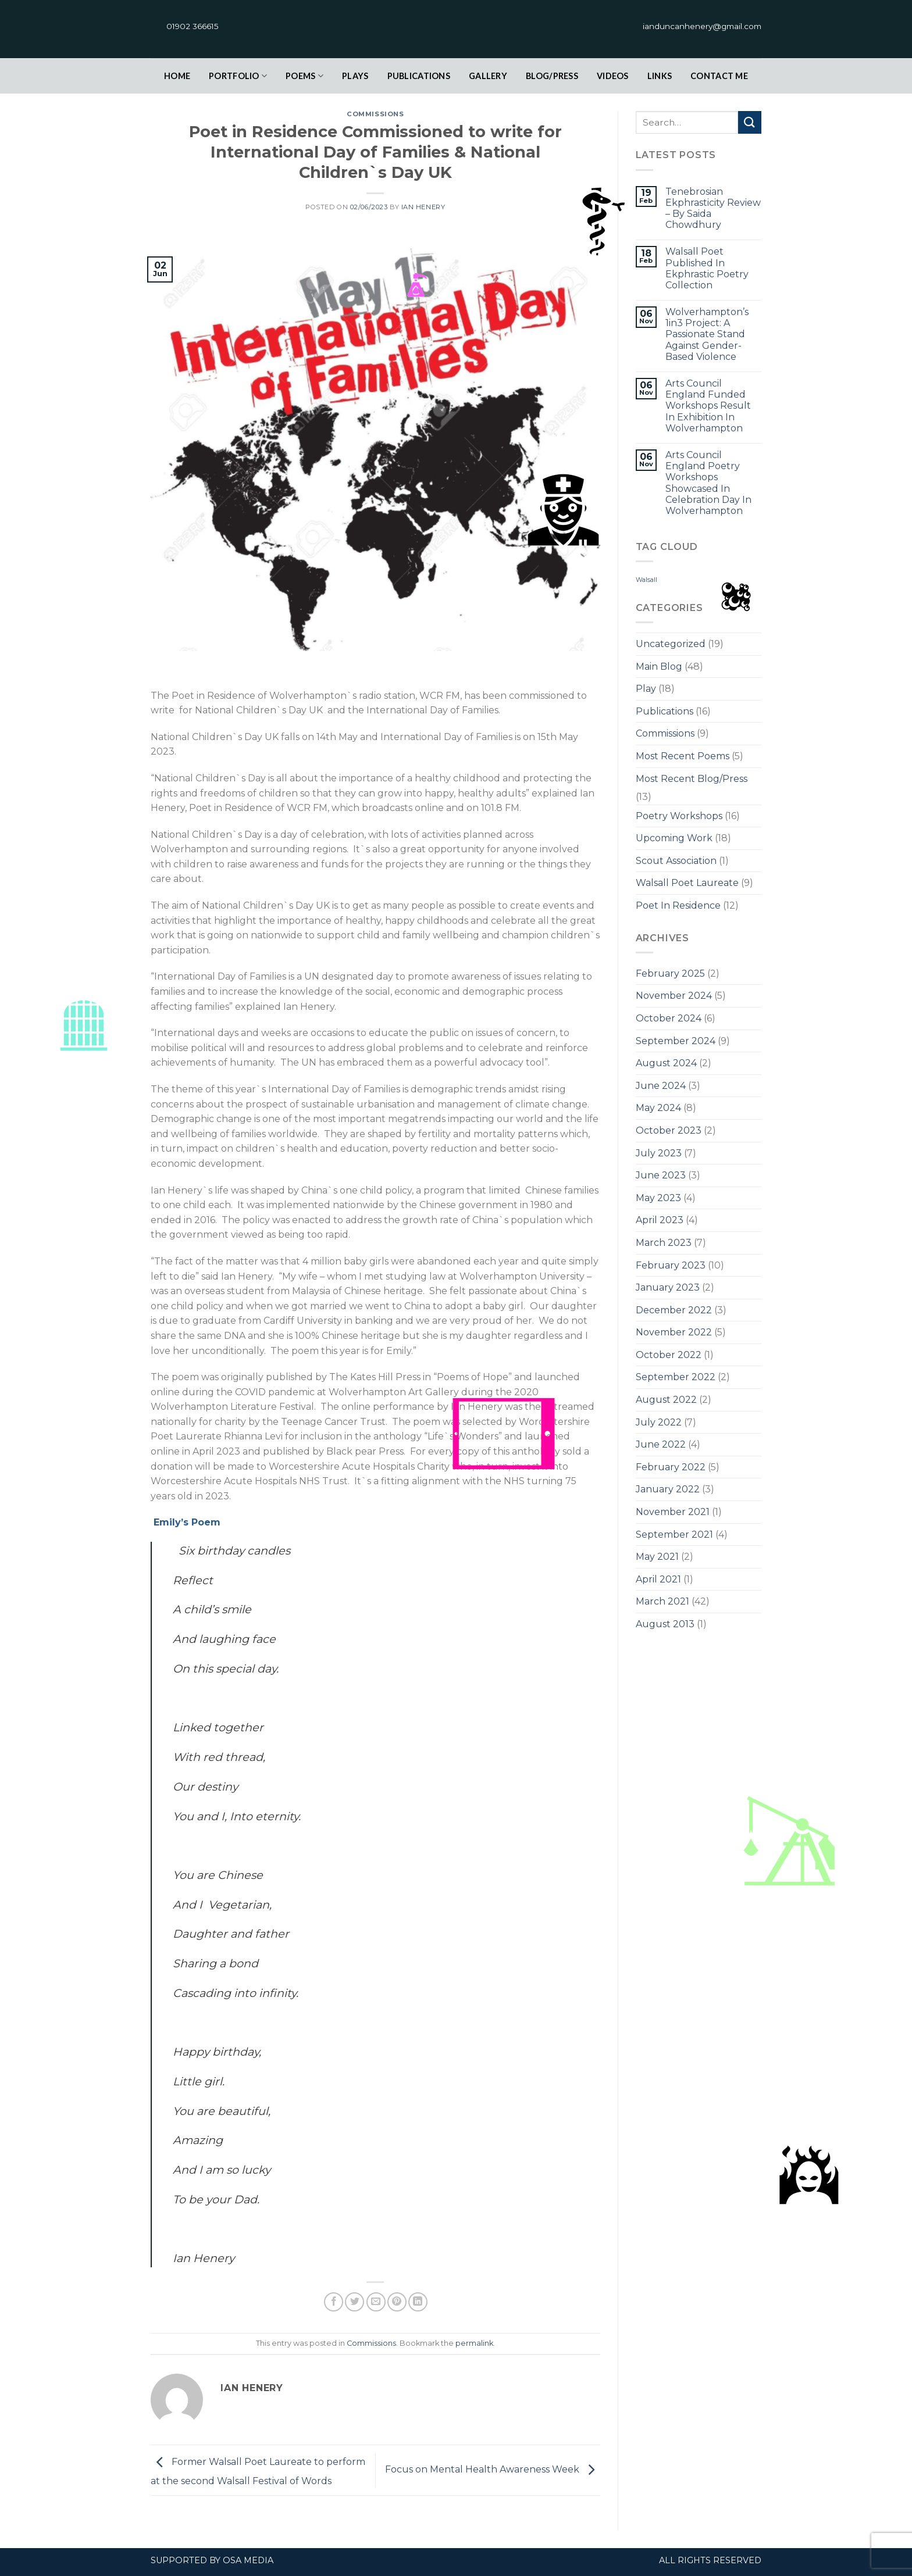 This screenshot has height=2576, width=912. What do you see at coordinates (84, 1026) in the screenshot?
I see `indicates a jail or prison location` at bounding box center [84, 1026].